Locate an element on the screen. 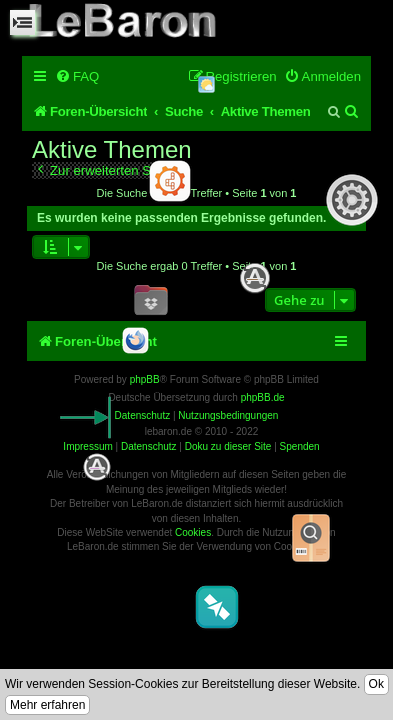 The height and width of the screenshot is (720, 393). open btrfs assistant for managing btrfs filesystem snapshots is located at coordinates (170, 181).